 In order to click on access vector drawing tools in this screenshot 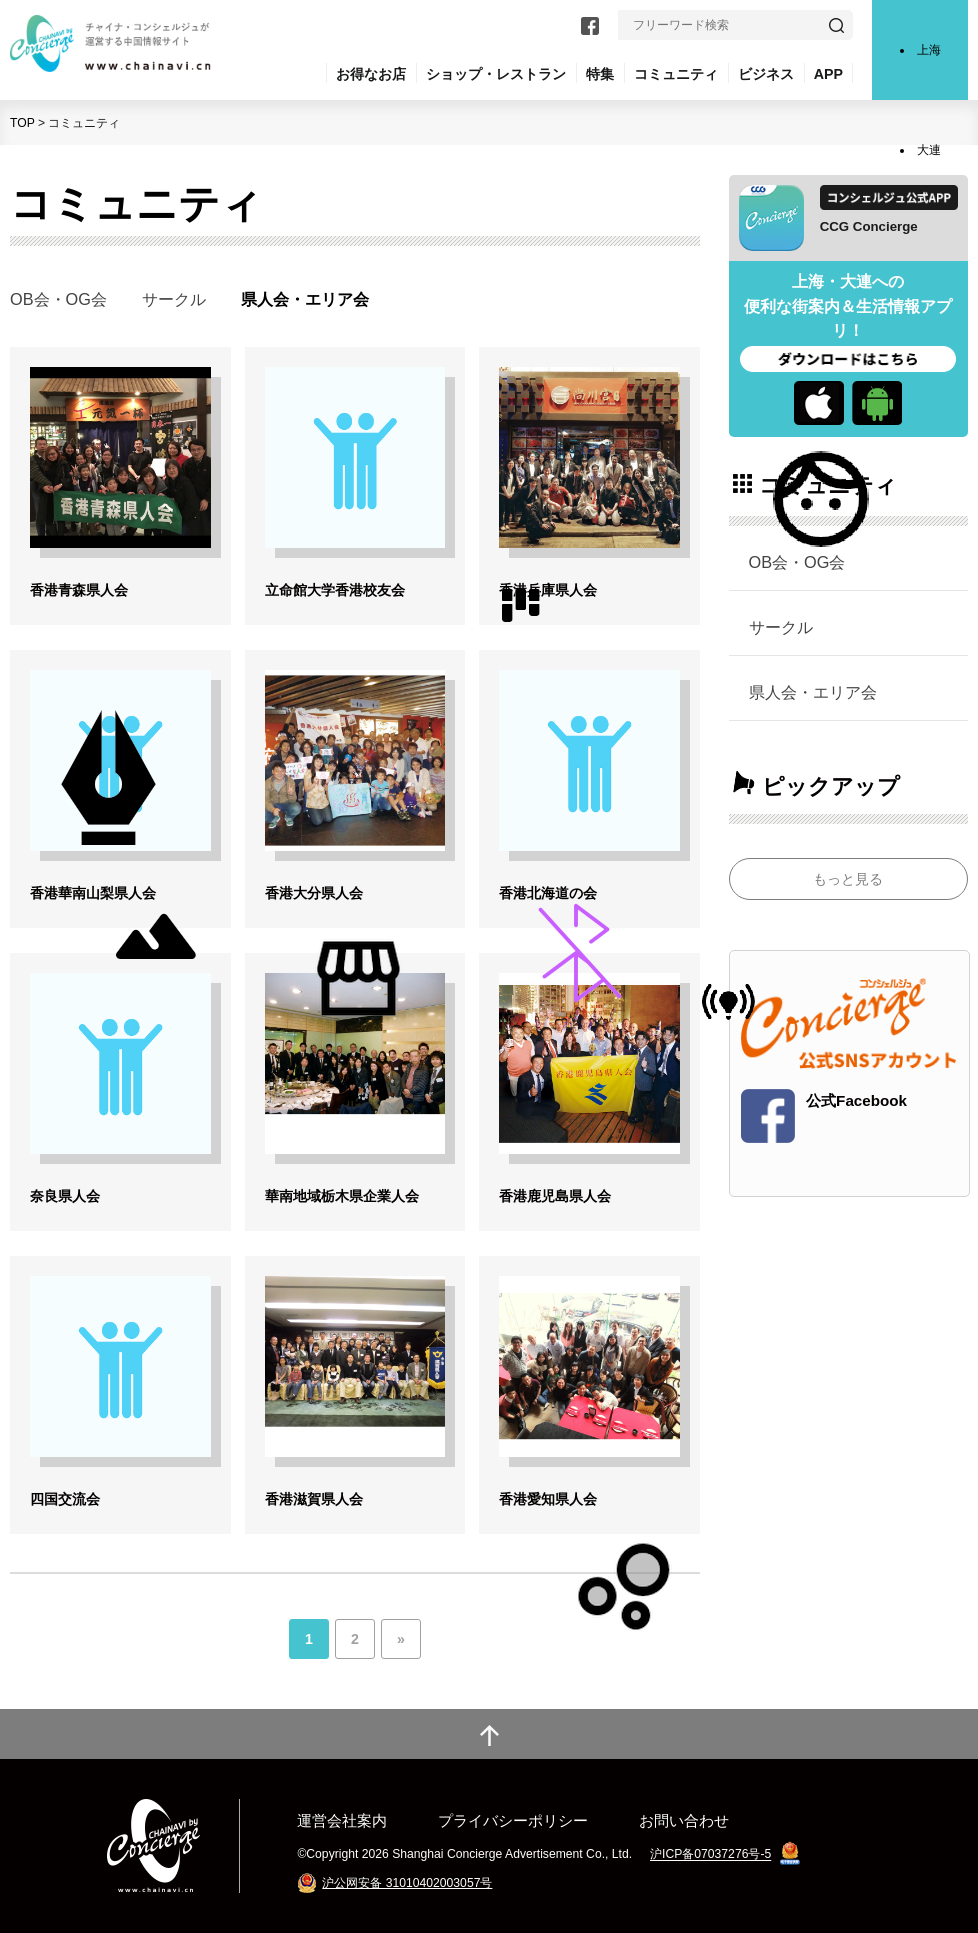, I will do `click(108, 777)`.